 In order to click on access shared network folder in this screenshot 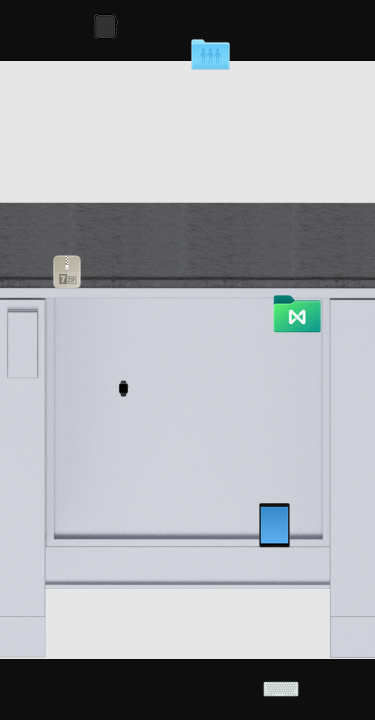, I will do `click(210, 54)`.